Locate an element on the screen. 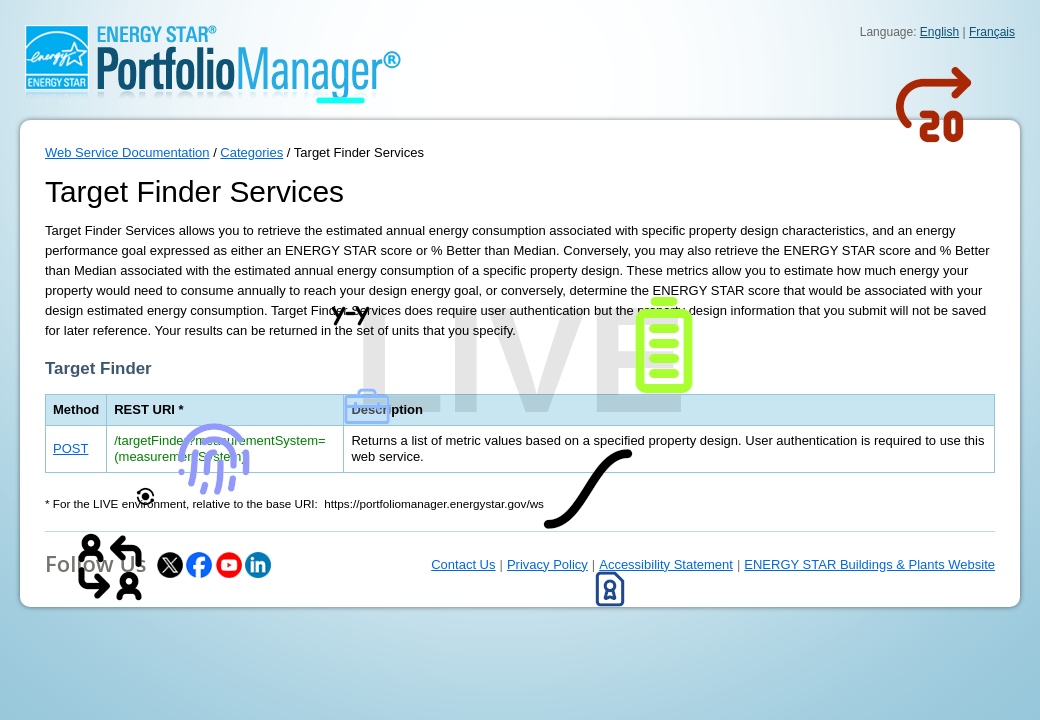 Image resolution: width=1040 pixels, height=720 pixels. analyze or process data is located at coordinates (145, 496).